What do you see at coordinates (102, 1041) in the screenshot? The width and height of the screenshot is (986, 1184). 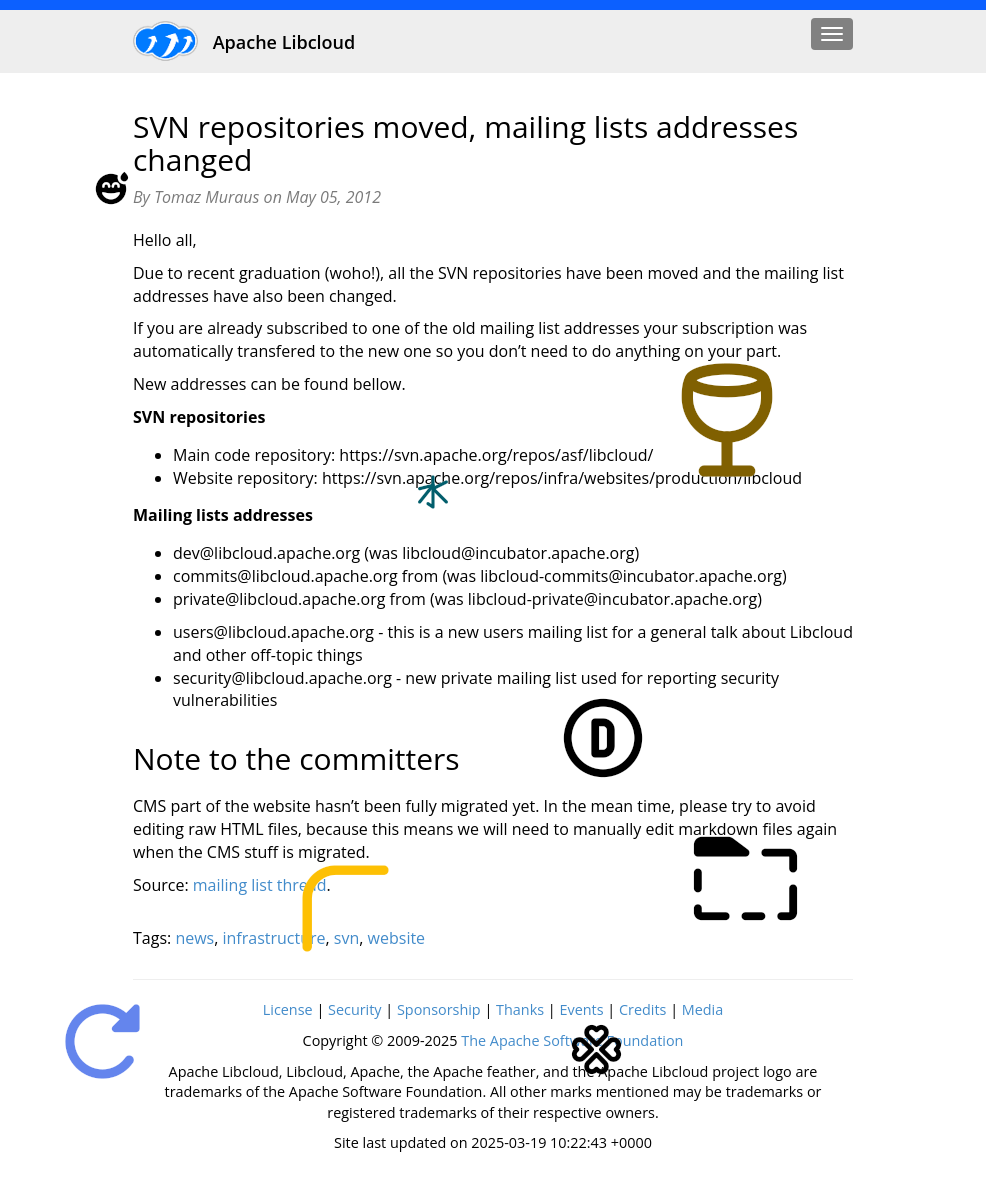 I see `redo the last action` at bounding box center [102, 1041].